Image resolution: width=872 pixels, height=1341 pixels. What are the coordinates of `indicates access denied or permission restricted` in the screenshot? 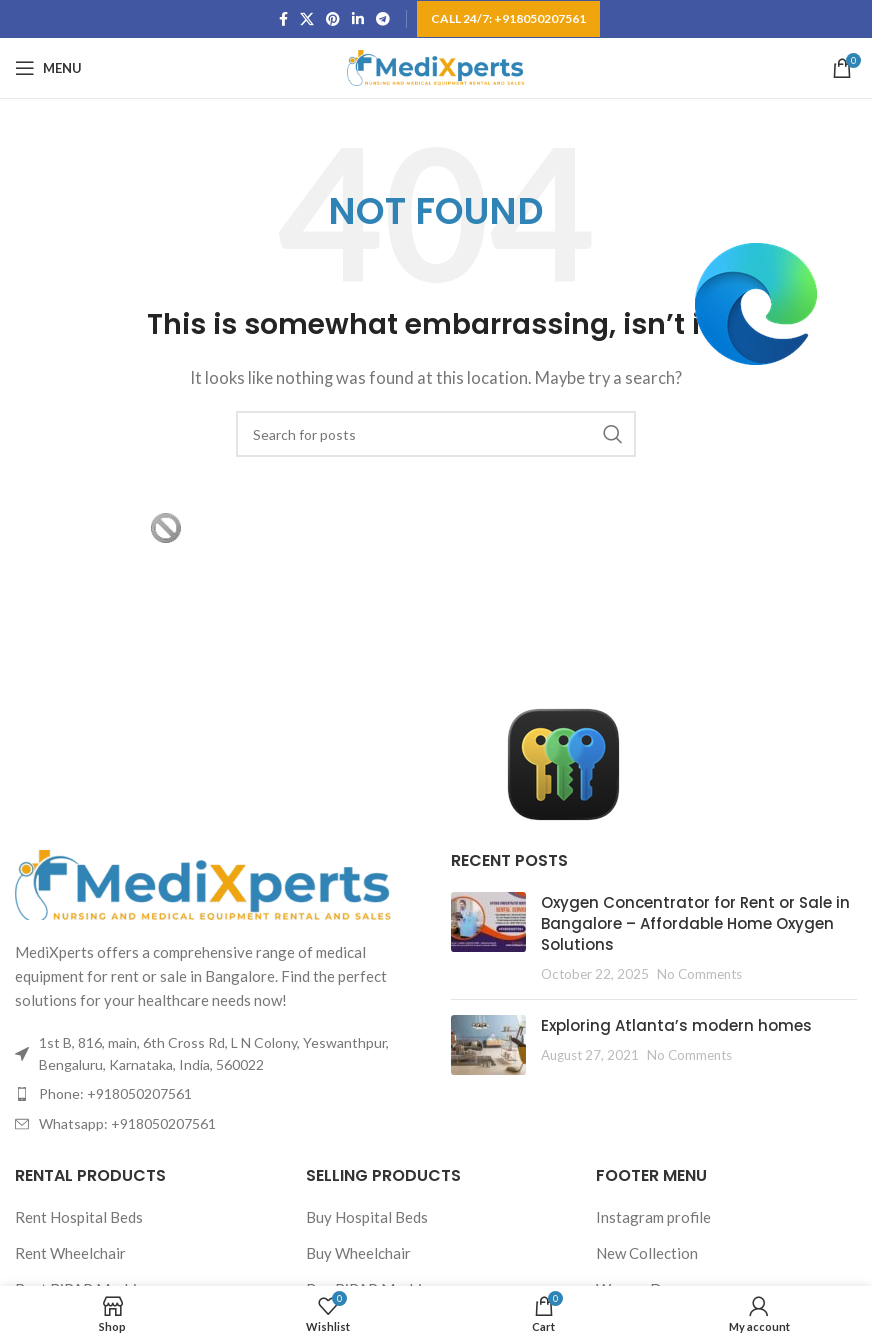 It's located at (166, 528).